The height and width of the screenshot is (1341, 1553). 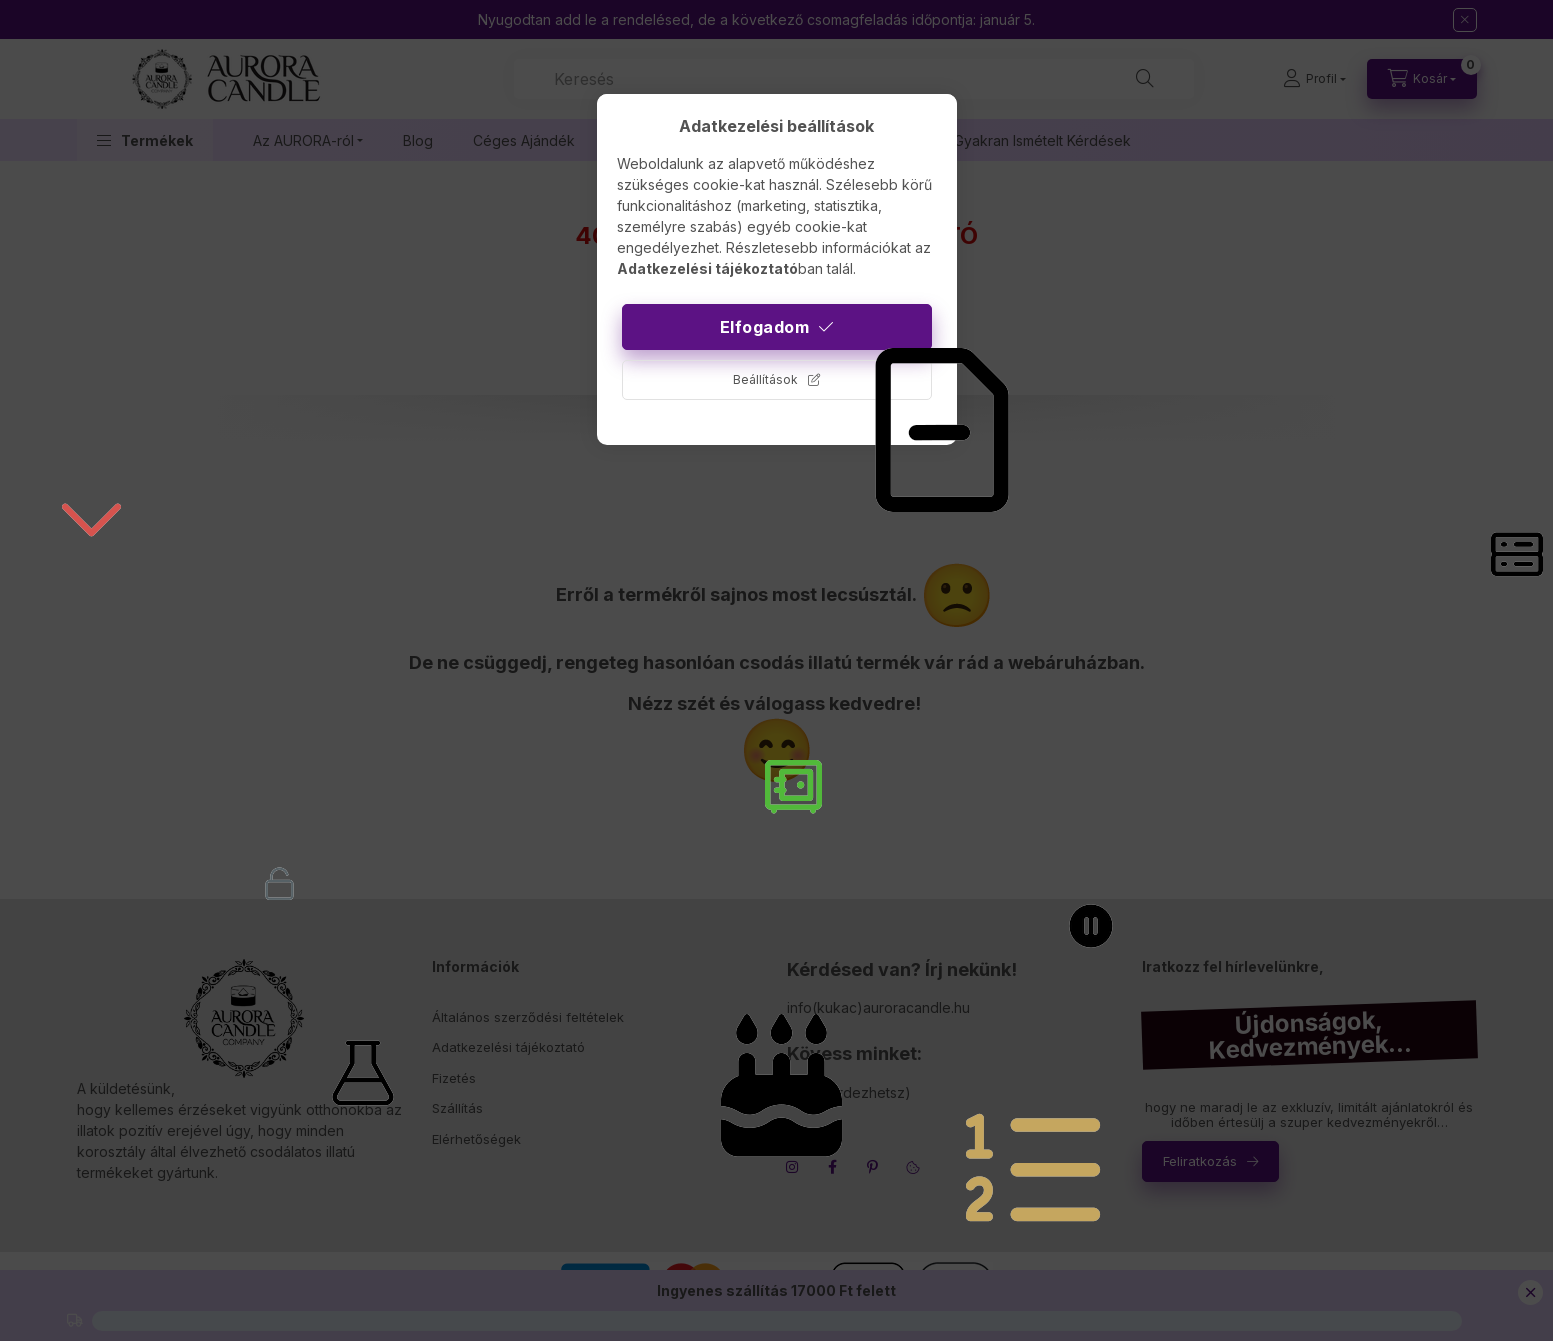 I want to click on access fiscal host settings, so click(x=793, y=788).